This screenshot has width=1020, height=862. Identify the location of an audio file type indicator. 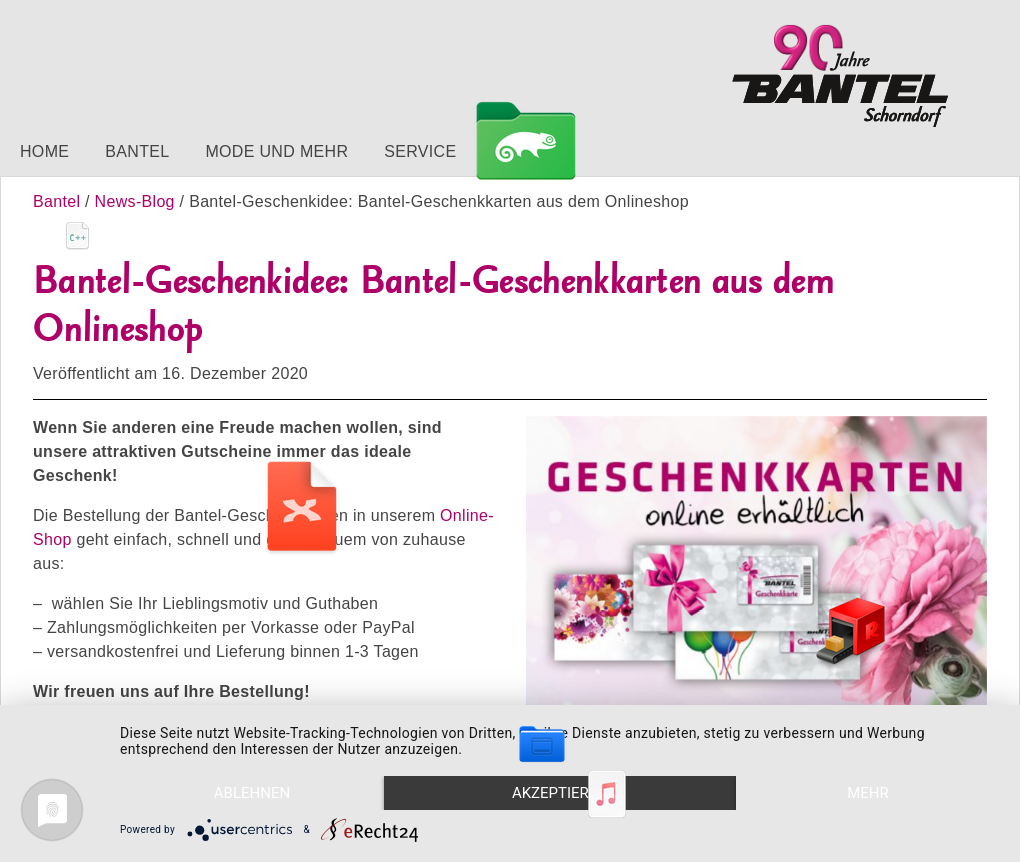
(607, 794).